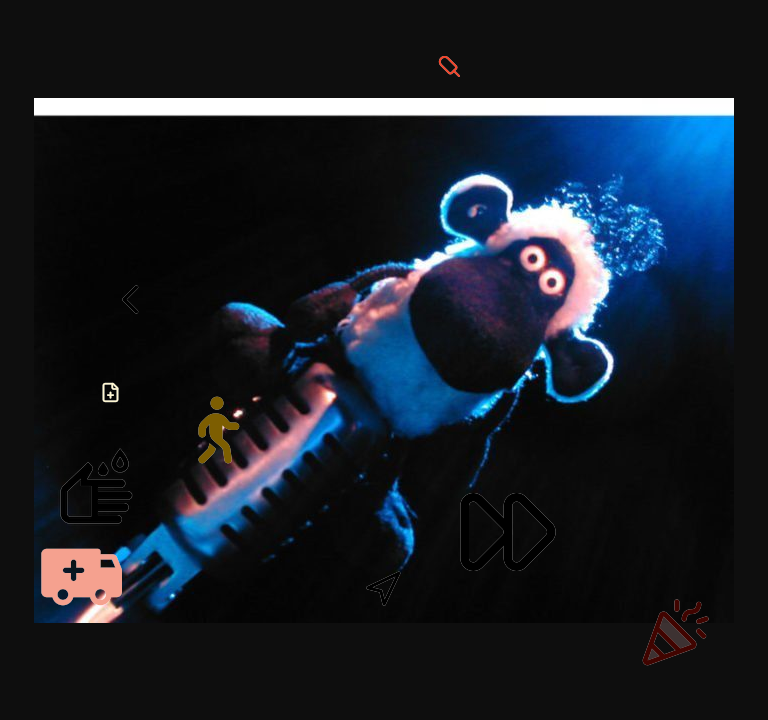 Image resolution: width=768 pixels, height=720 pixels. What do you see at coordinates (672, 636) in the screenshot?
I see `indicates a celebration or achievement` at bounding box center [672, 636].